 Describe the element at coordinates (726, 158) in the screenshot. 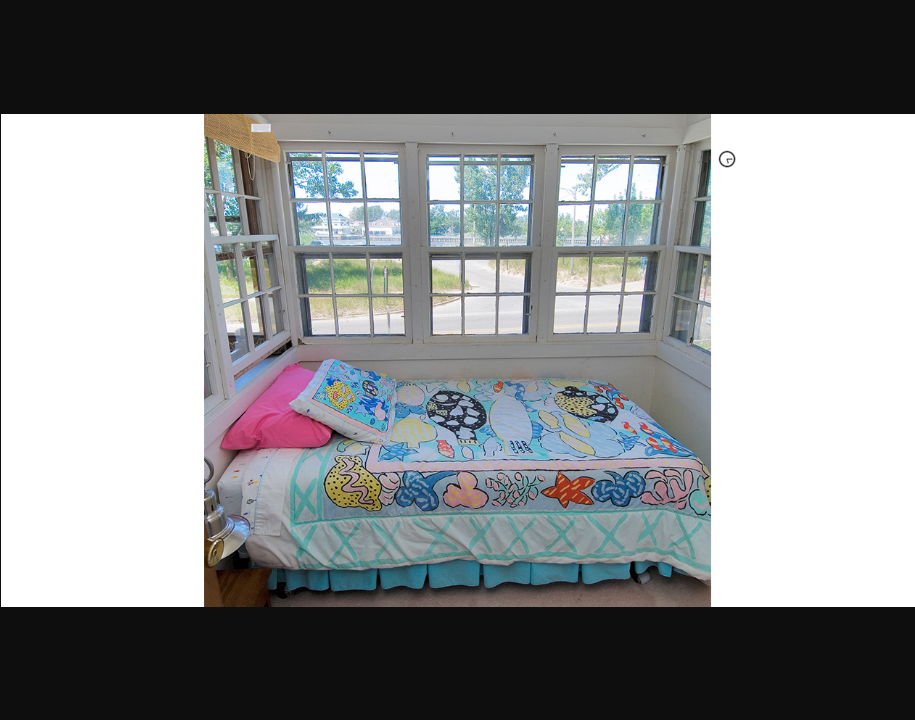

I see `view recently accessed files or items` at that location.